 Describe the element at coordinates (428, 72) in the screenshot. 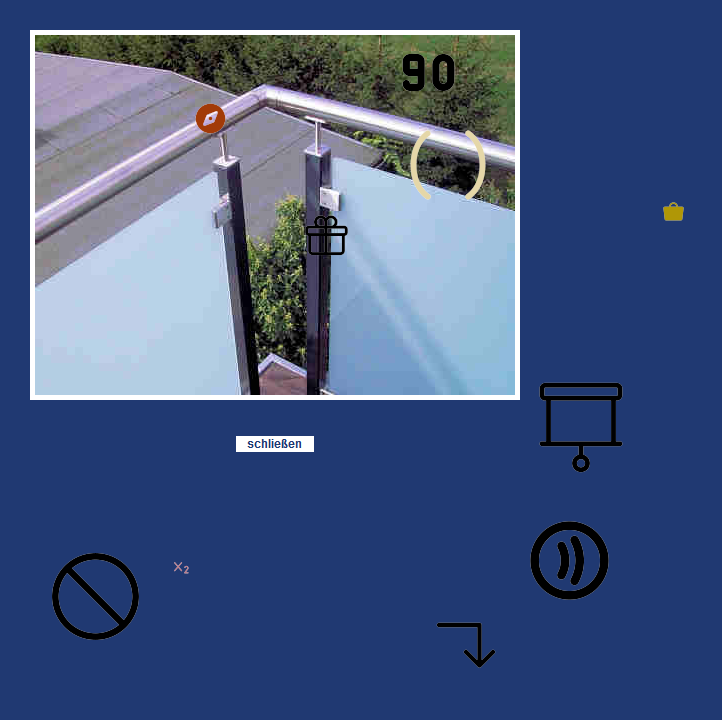

I see `displays the number 90 as a badge or counter` at that location.